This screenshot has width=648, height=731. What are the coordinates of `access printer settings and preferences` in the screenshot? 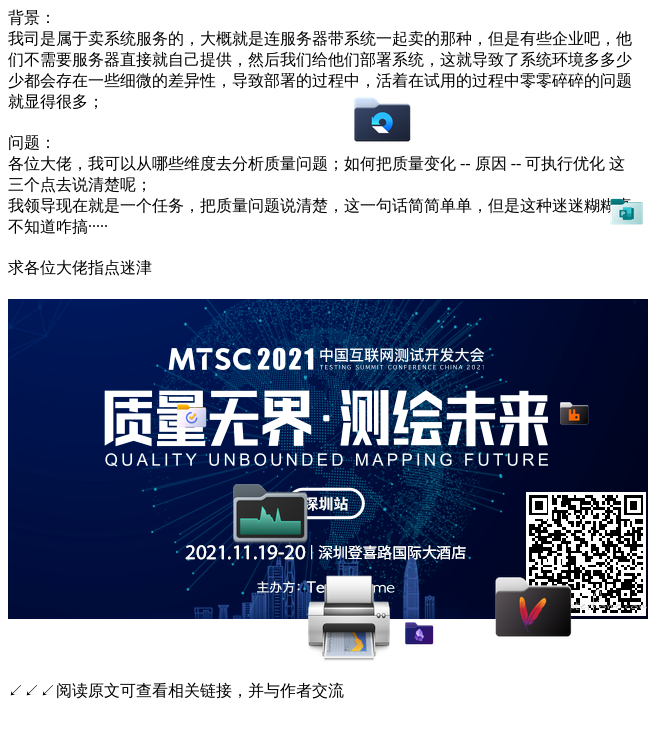 It's located at (349, 618).